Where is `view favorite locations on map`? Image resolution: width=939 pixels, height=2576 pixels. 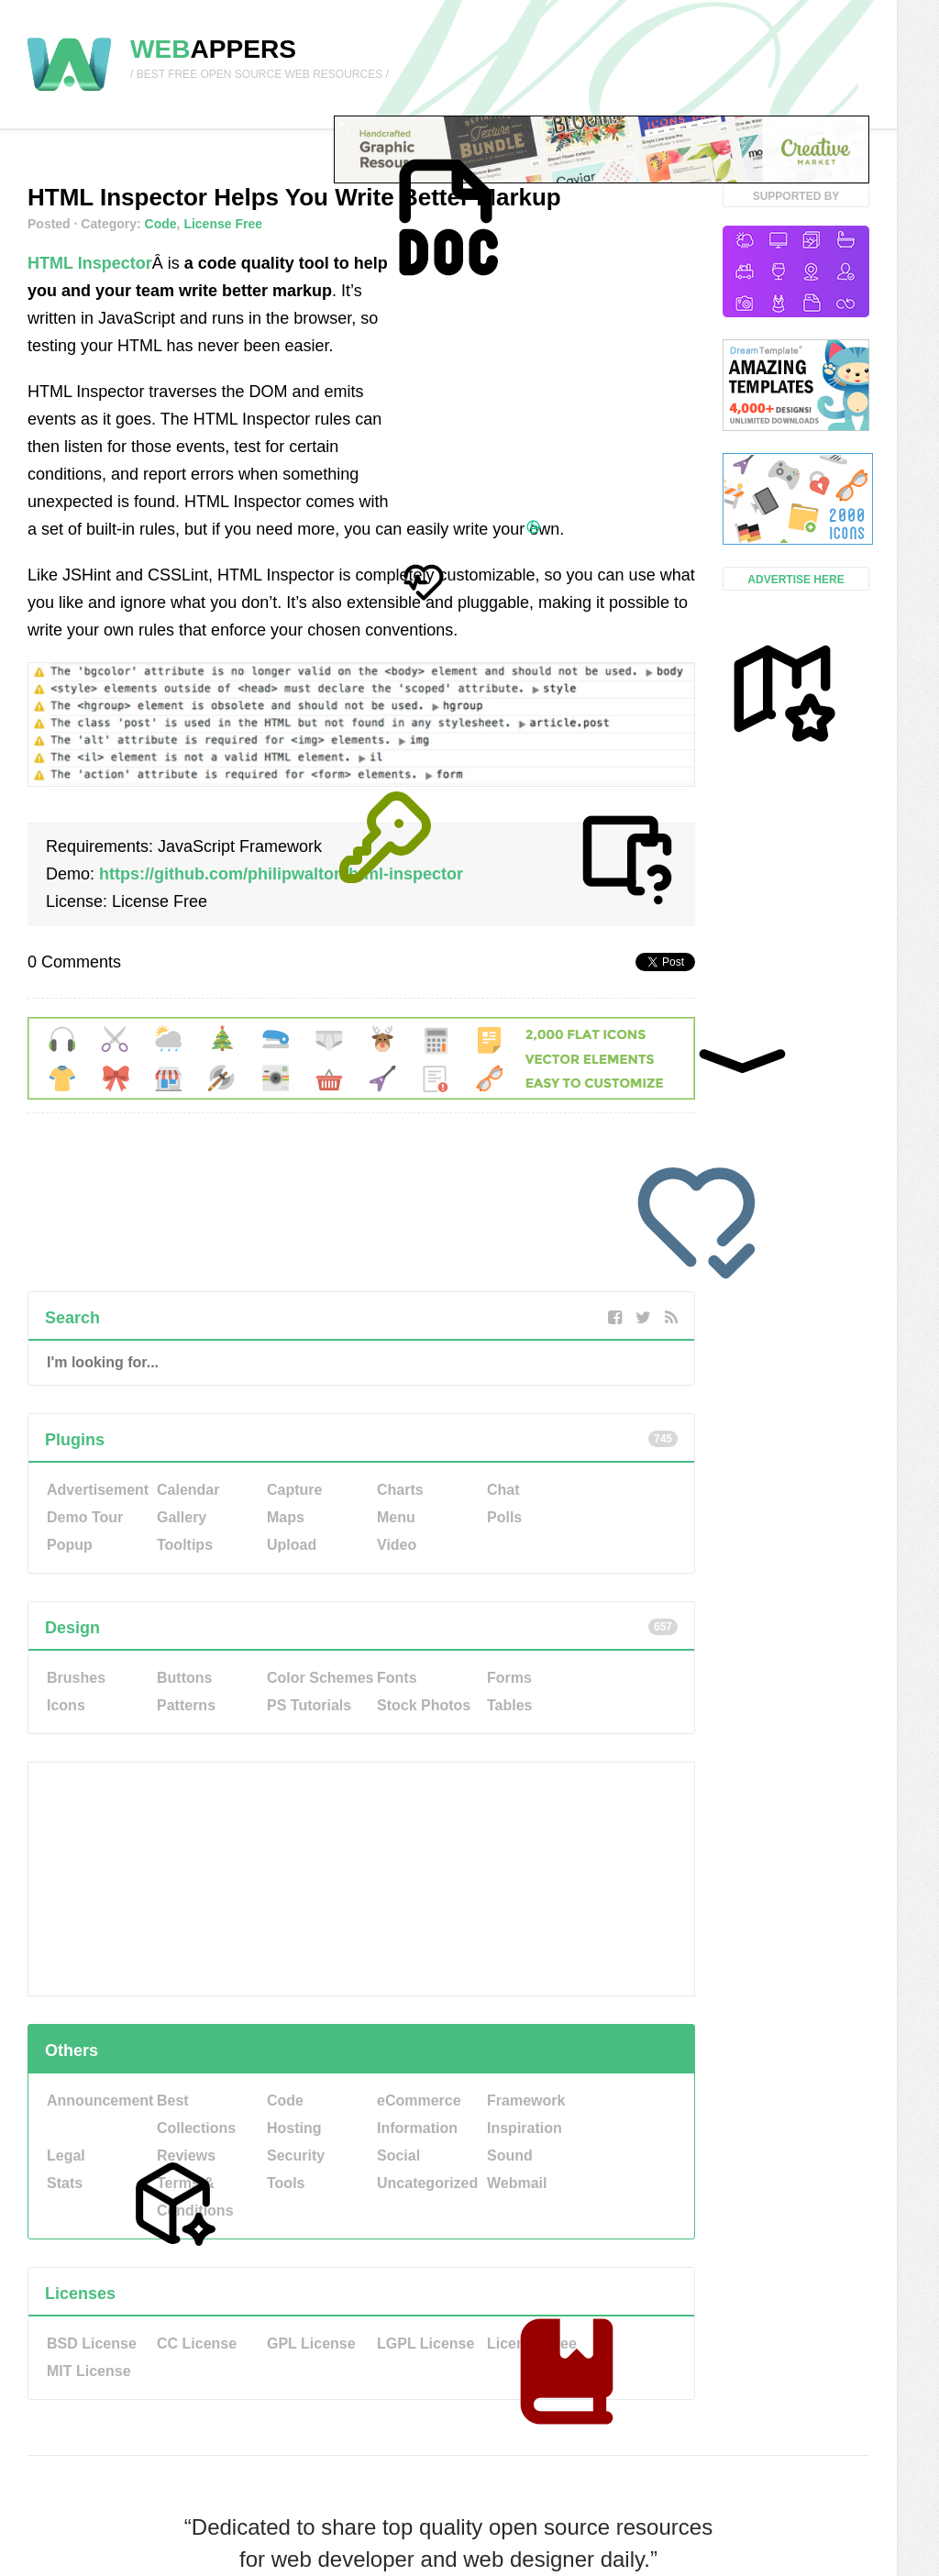
view favorite locations on map is located at coordinates (782, 689).